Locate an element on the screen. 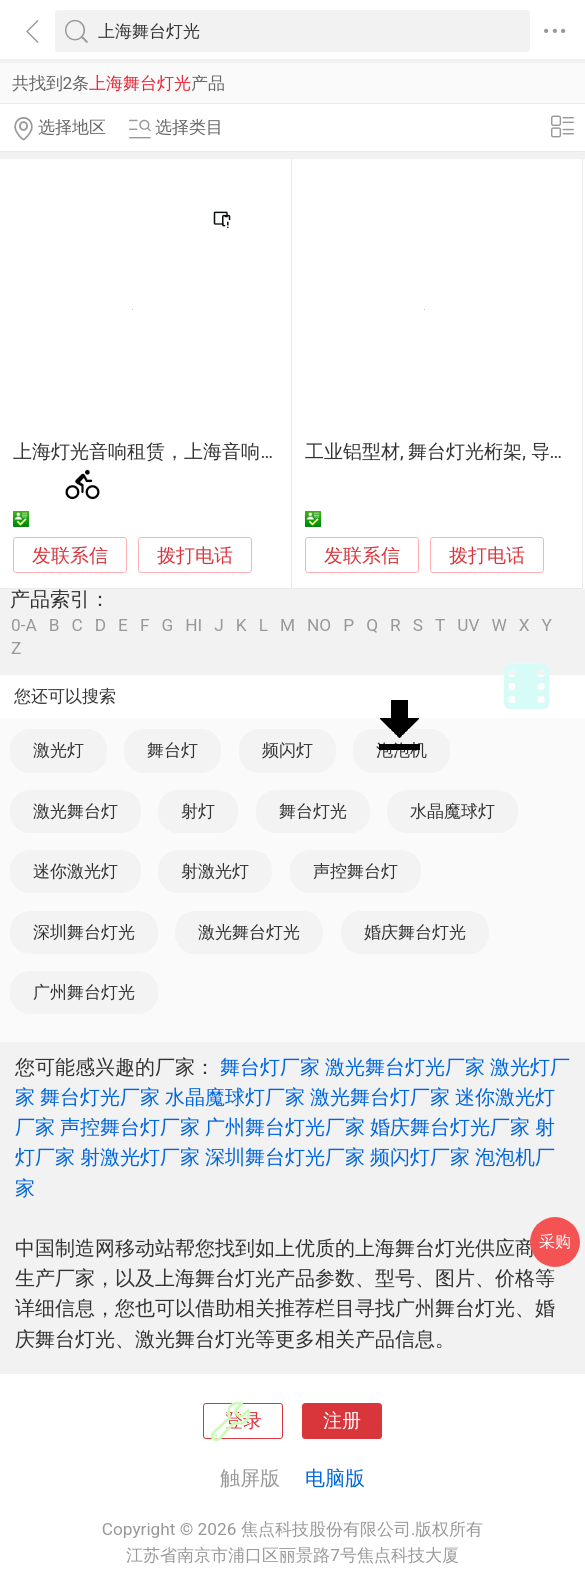 The width and height of the screenshot is (585, 1584). access settings or configuration options is located at coordinates (230, 1421).